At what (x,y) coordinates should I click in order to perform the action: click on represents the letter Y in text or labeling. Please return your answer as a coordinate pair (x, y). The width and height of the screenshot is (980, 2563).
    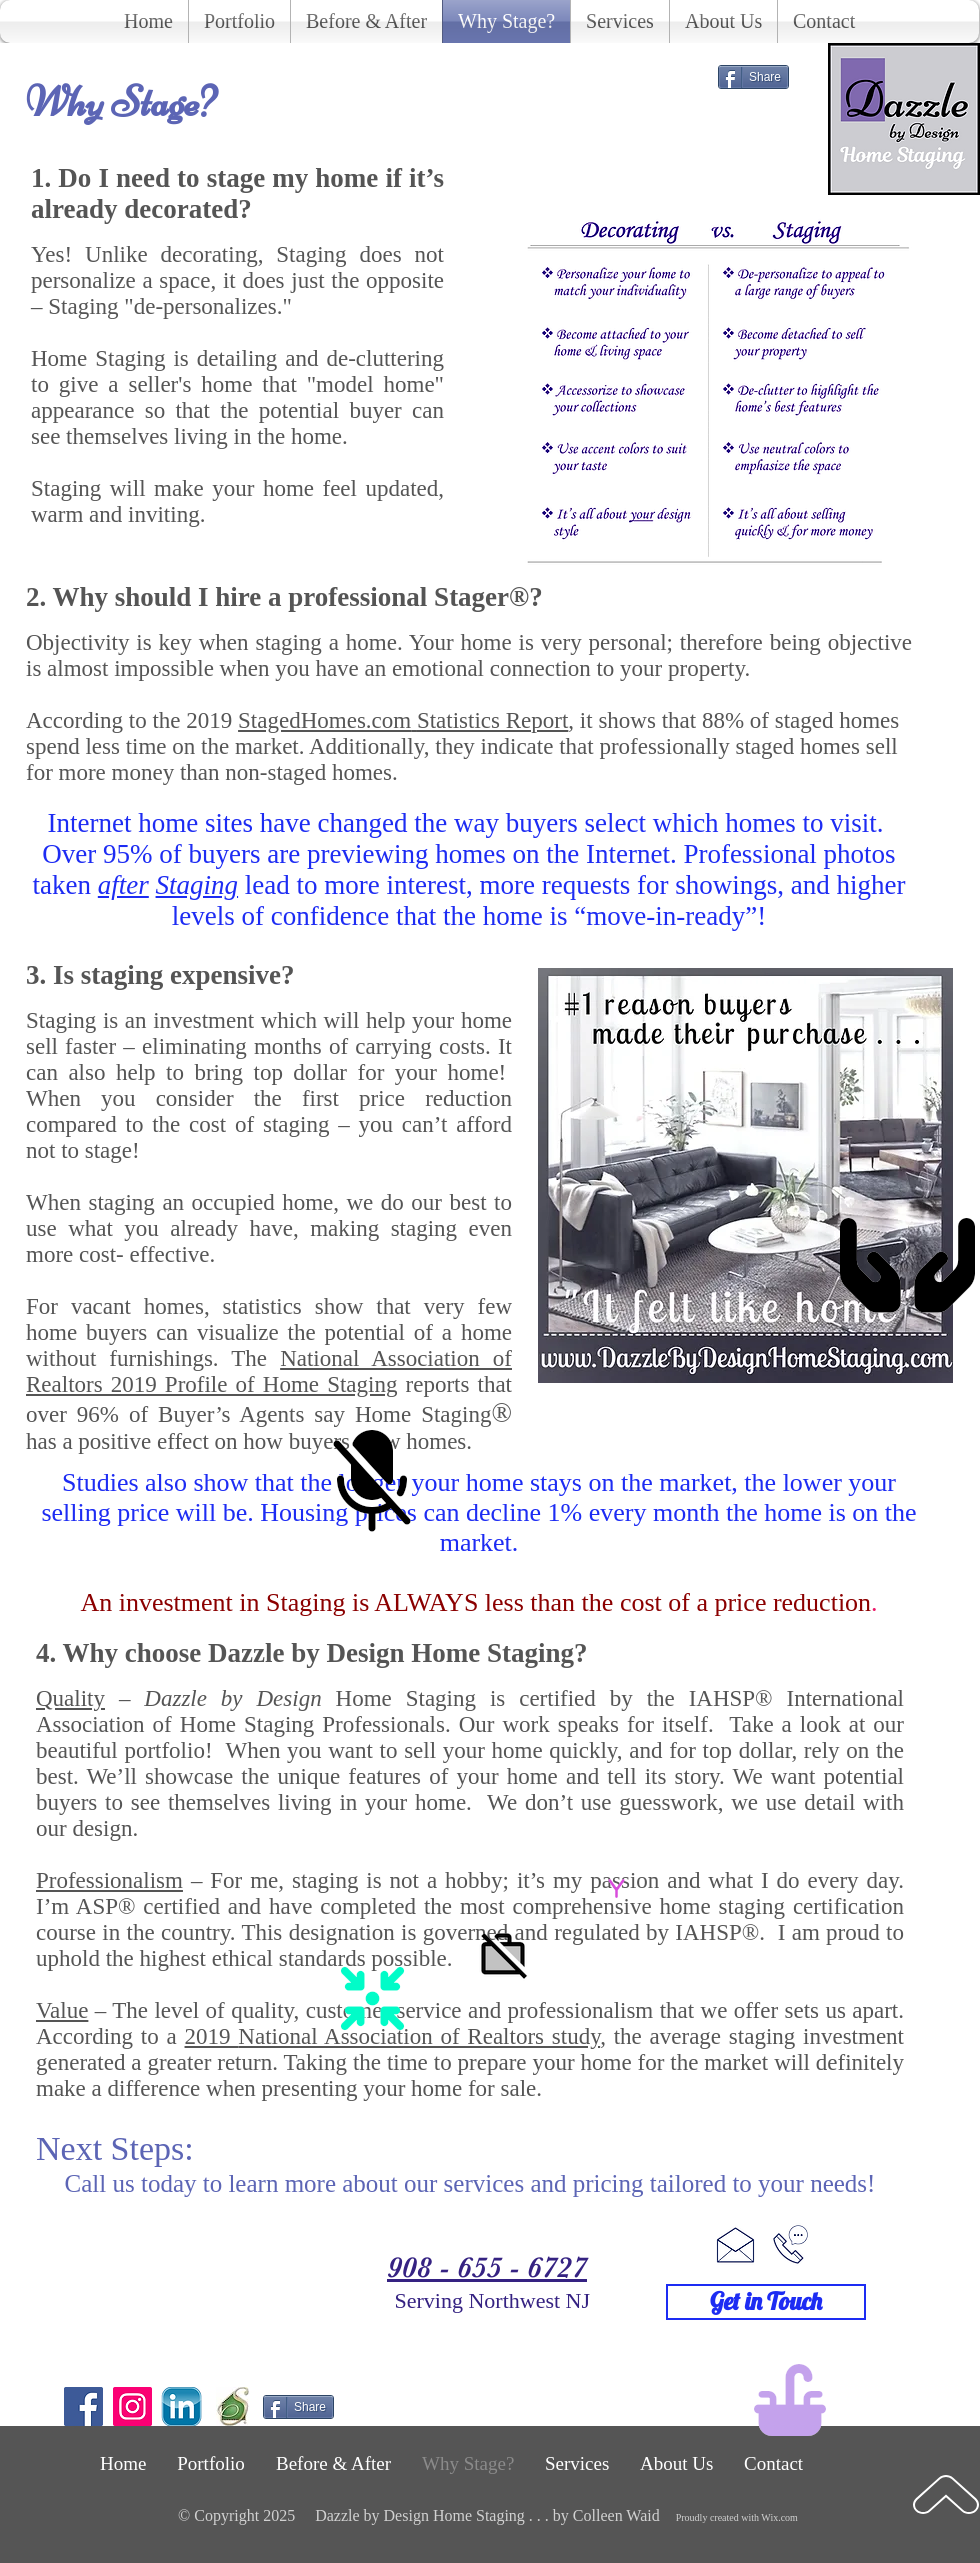
    Looking at the image, I should click on (616, 1888).